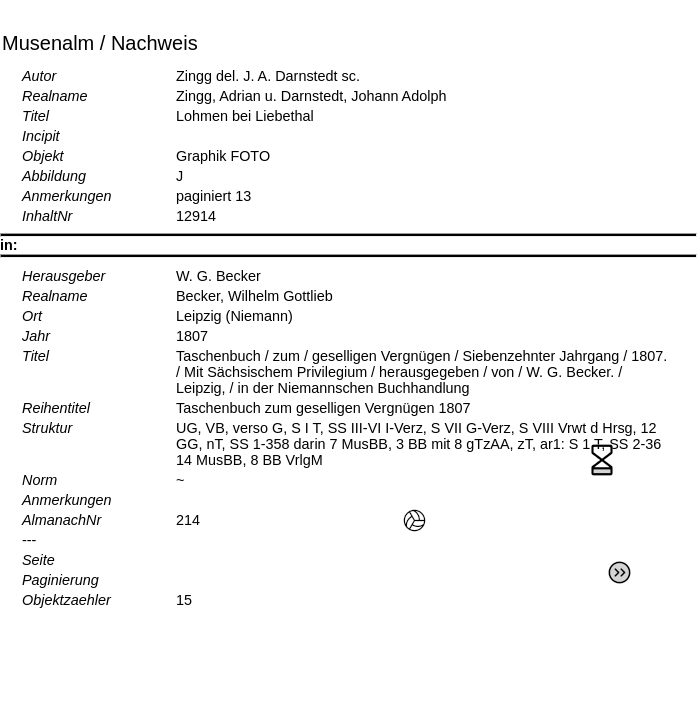 The height and width of the screenshot is (720, 697). I want to click on indicates time is running low, so click(602, 460).